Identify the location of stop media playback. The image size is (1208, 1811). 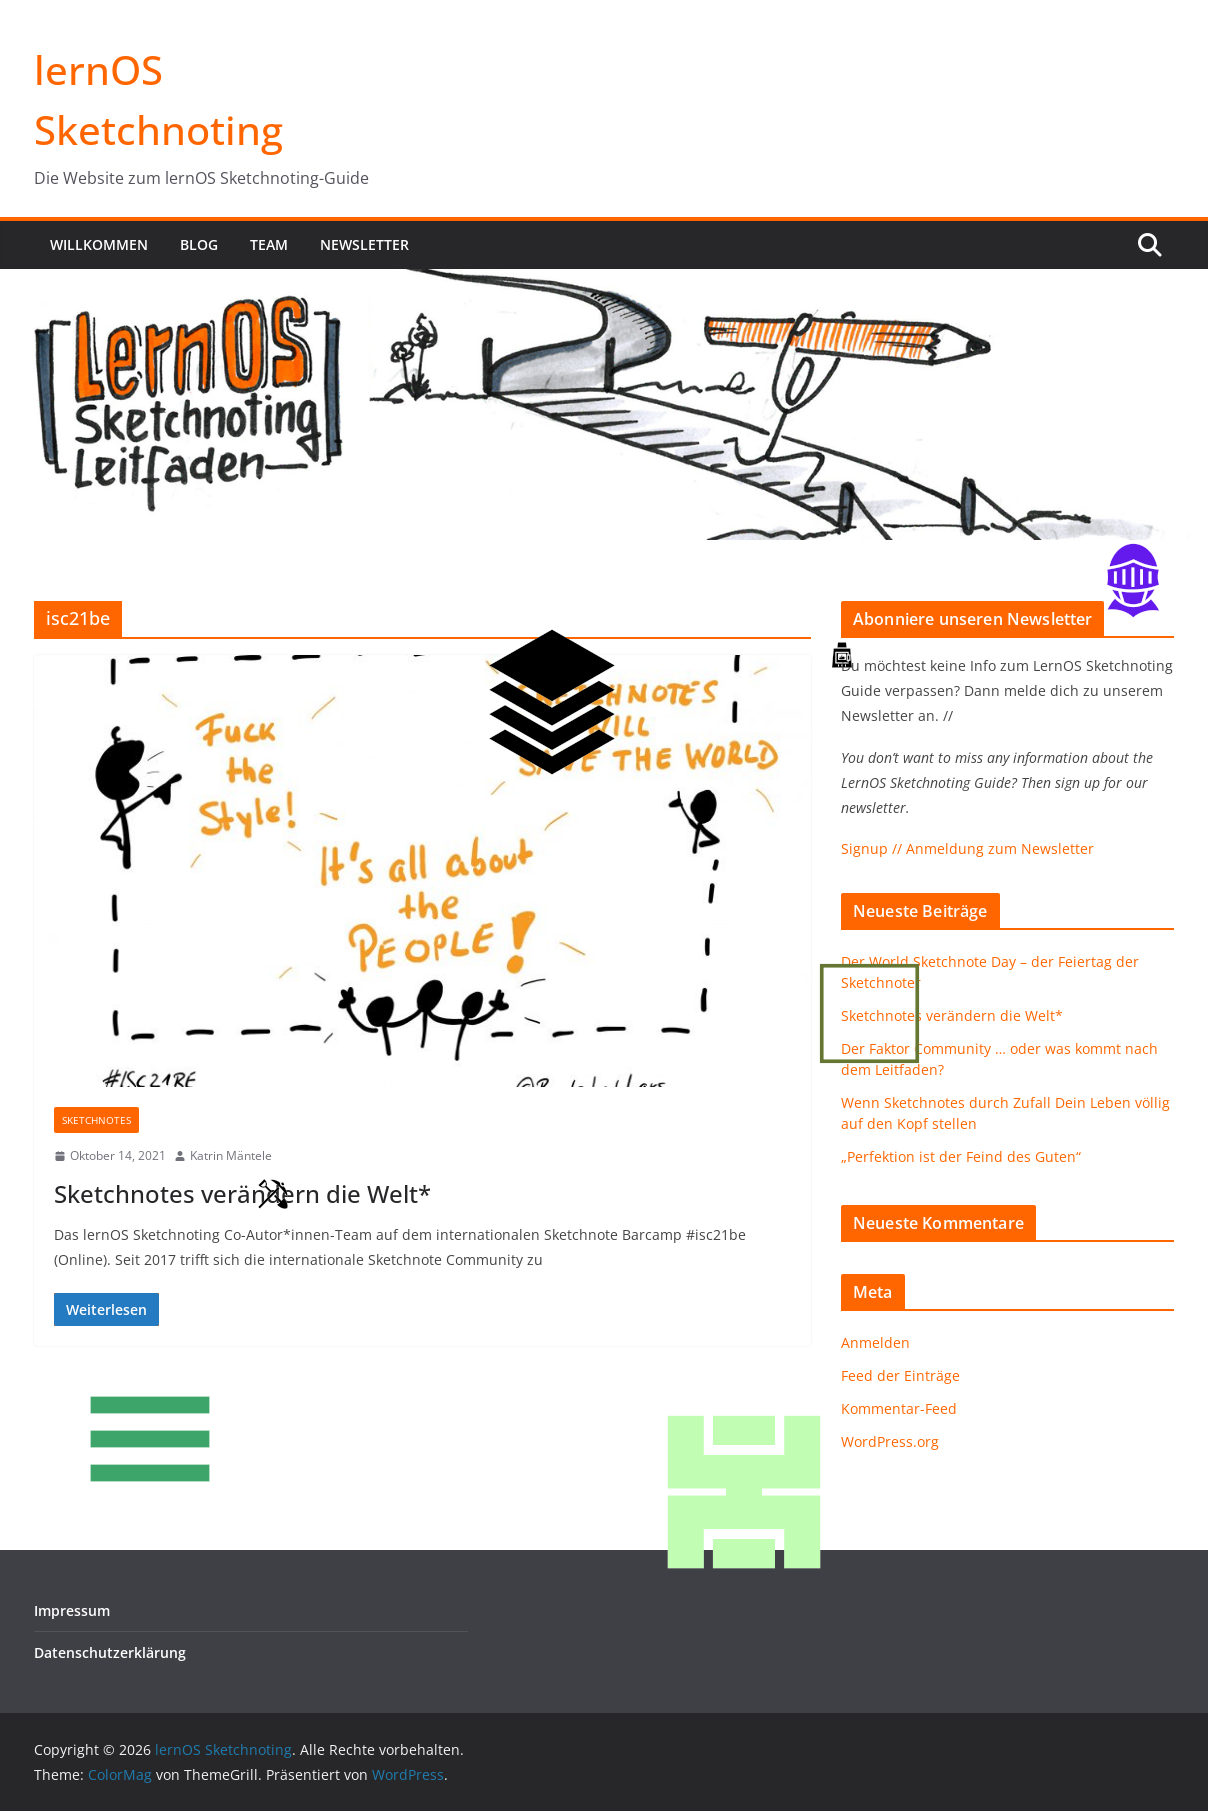
(869, 1013).